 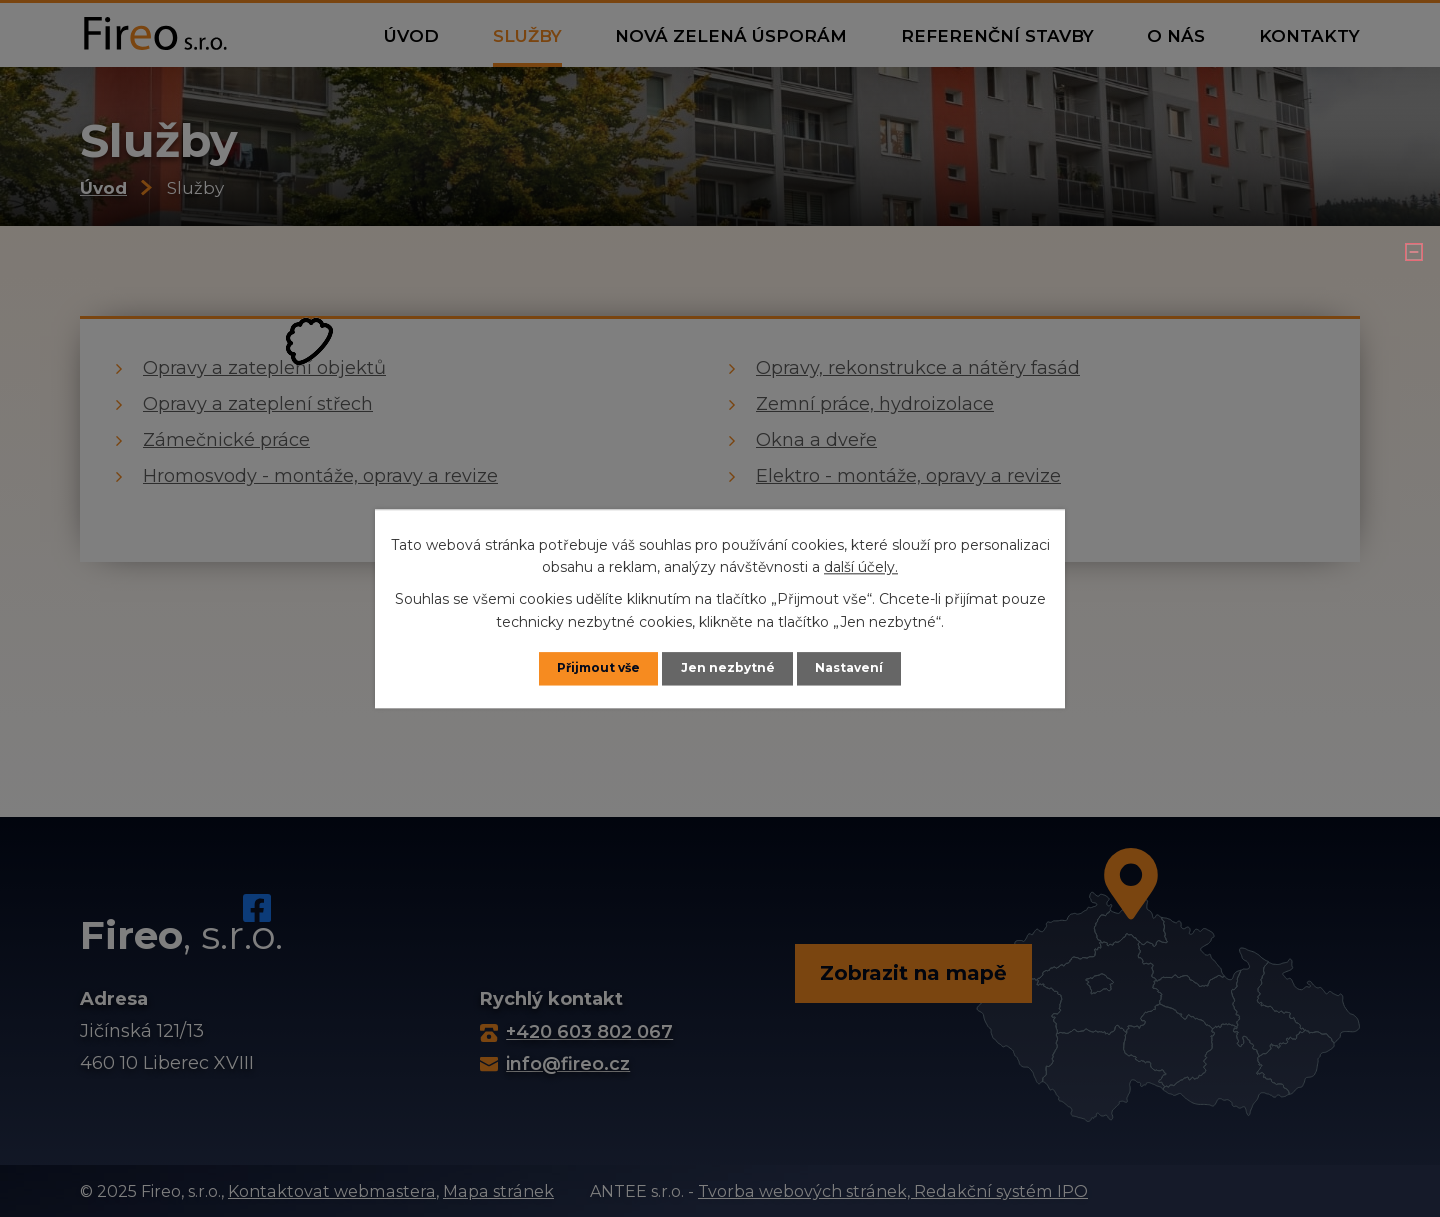 I want to click on remove or collapse an item, so click(x=1414, y=252).